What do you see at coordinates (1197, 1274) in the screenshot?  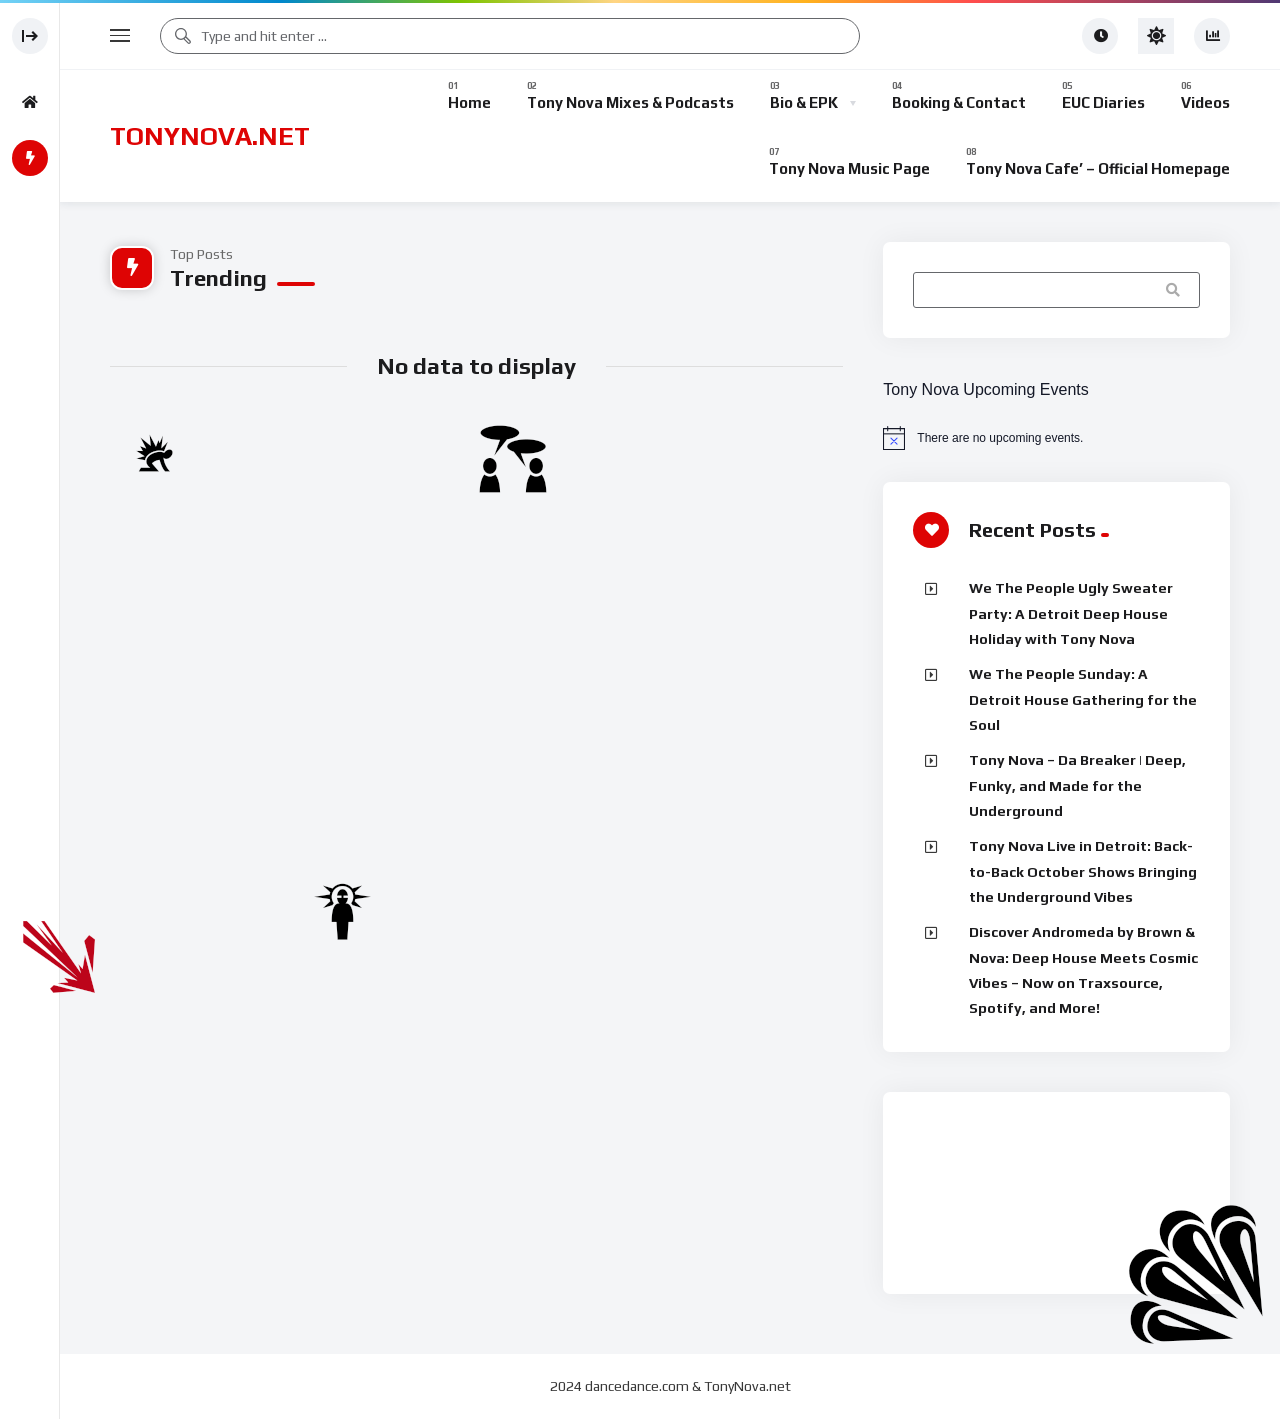 I see `select claw or slash attack ability` at bounding box center [1197, 1274].